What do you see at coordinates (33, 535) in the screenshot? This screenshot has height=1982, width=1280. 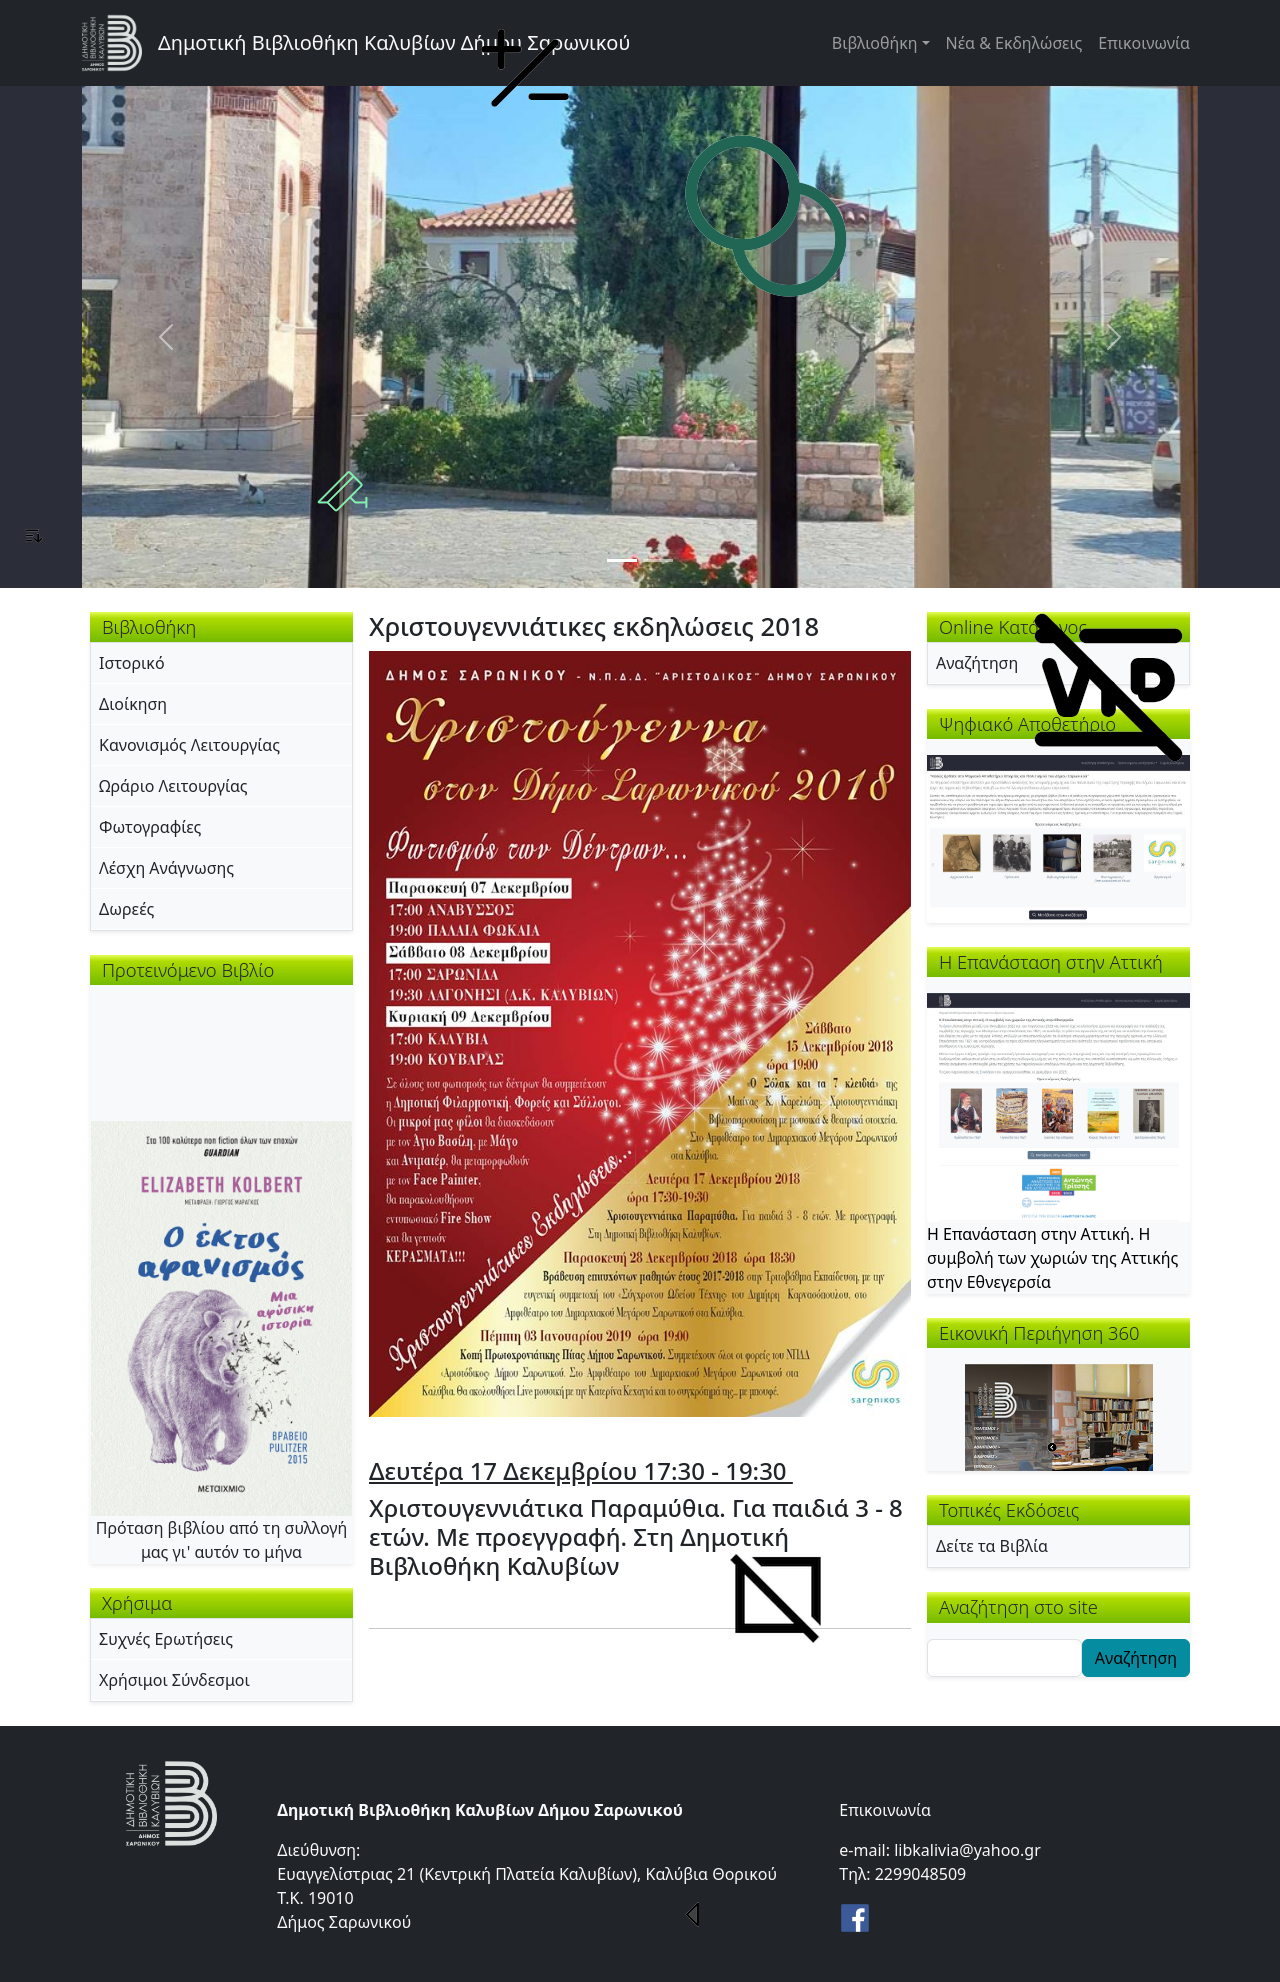 I see `sort items in ascending order` at bounding box center [33, 535].